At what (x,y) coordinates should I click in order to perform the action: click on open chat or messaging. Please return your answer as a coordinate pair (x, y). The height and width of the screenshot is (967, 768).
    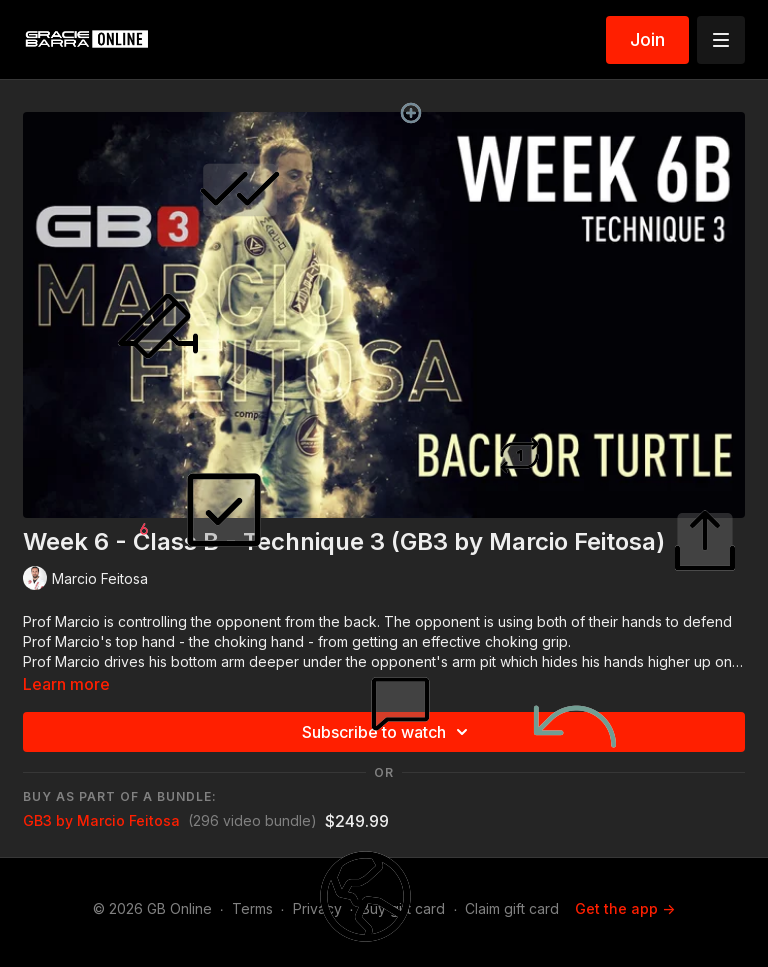
    Looking at the image, I should click on (400, 699).